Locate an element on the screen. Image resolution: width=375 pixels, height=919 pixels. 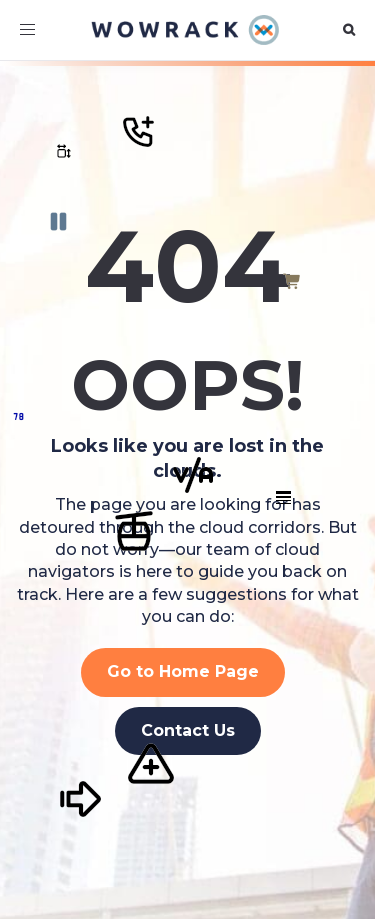
adjust element dimensions is located at coordinates (64, 151).